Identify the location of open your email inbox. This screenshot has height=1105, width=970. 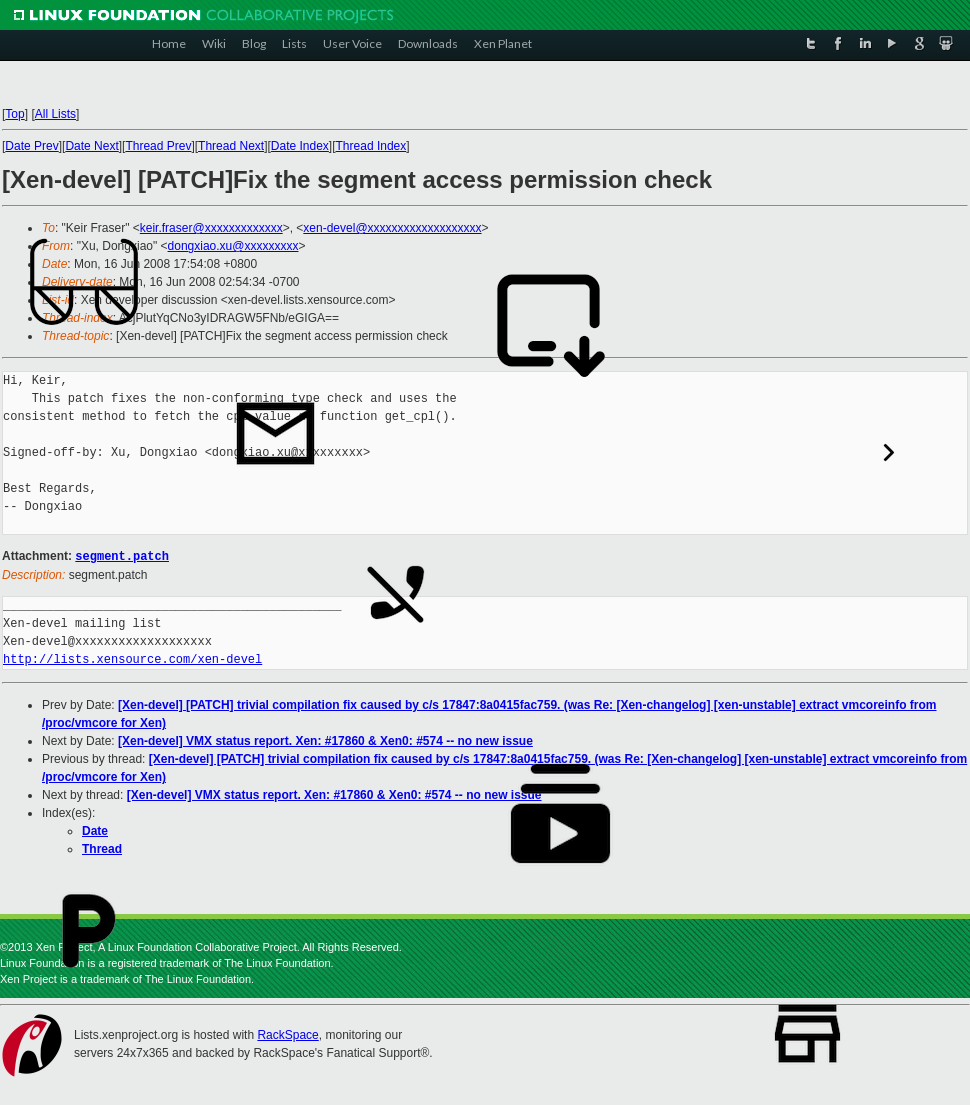
(275, 433).